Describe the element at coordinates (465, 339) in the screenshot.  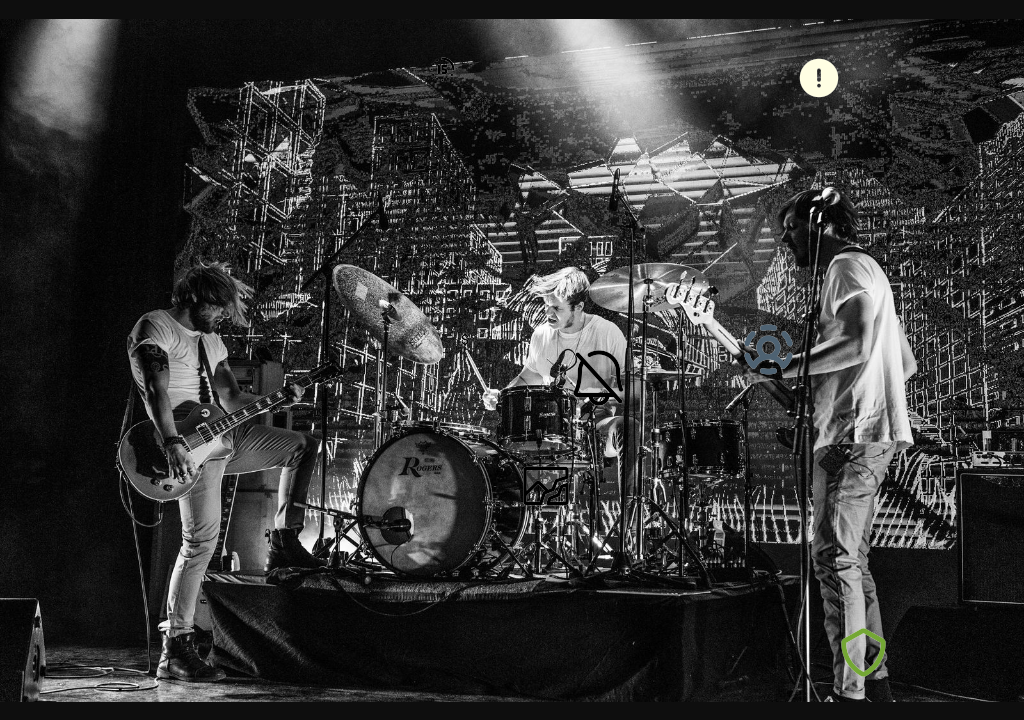
I see `view pricing or payment details` at that location.